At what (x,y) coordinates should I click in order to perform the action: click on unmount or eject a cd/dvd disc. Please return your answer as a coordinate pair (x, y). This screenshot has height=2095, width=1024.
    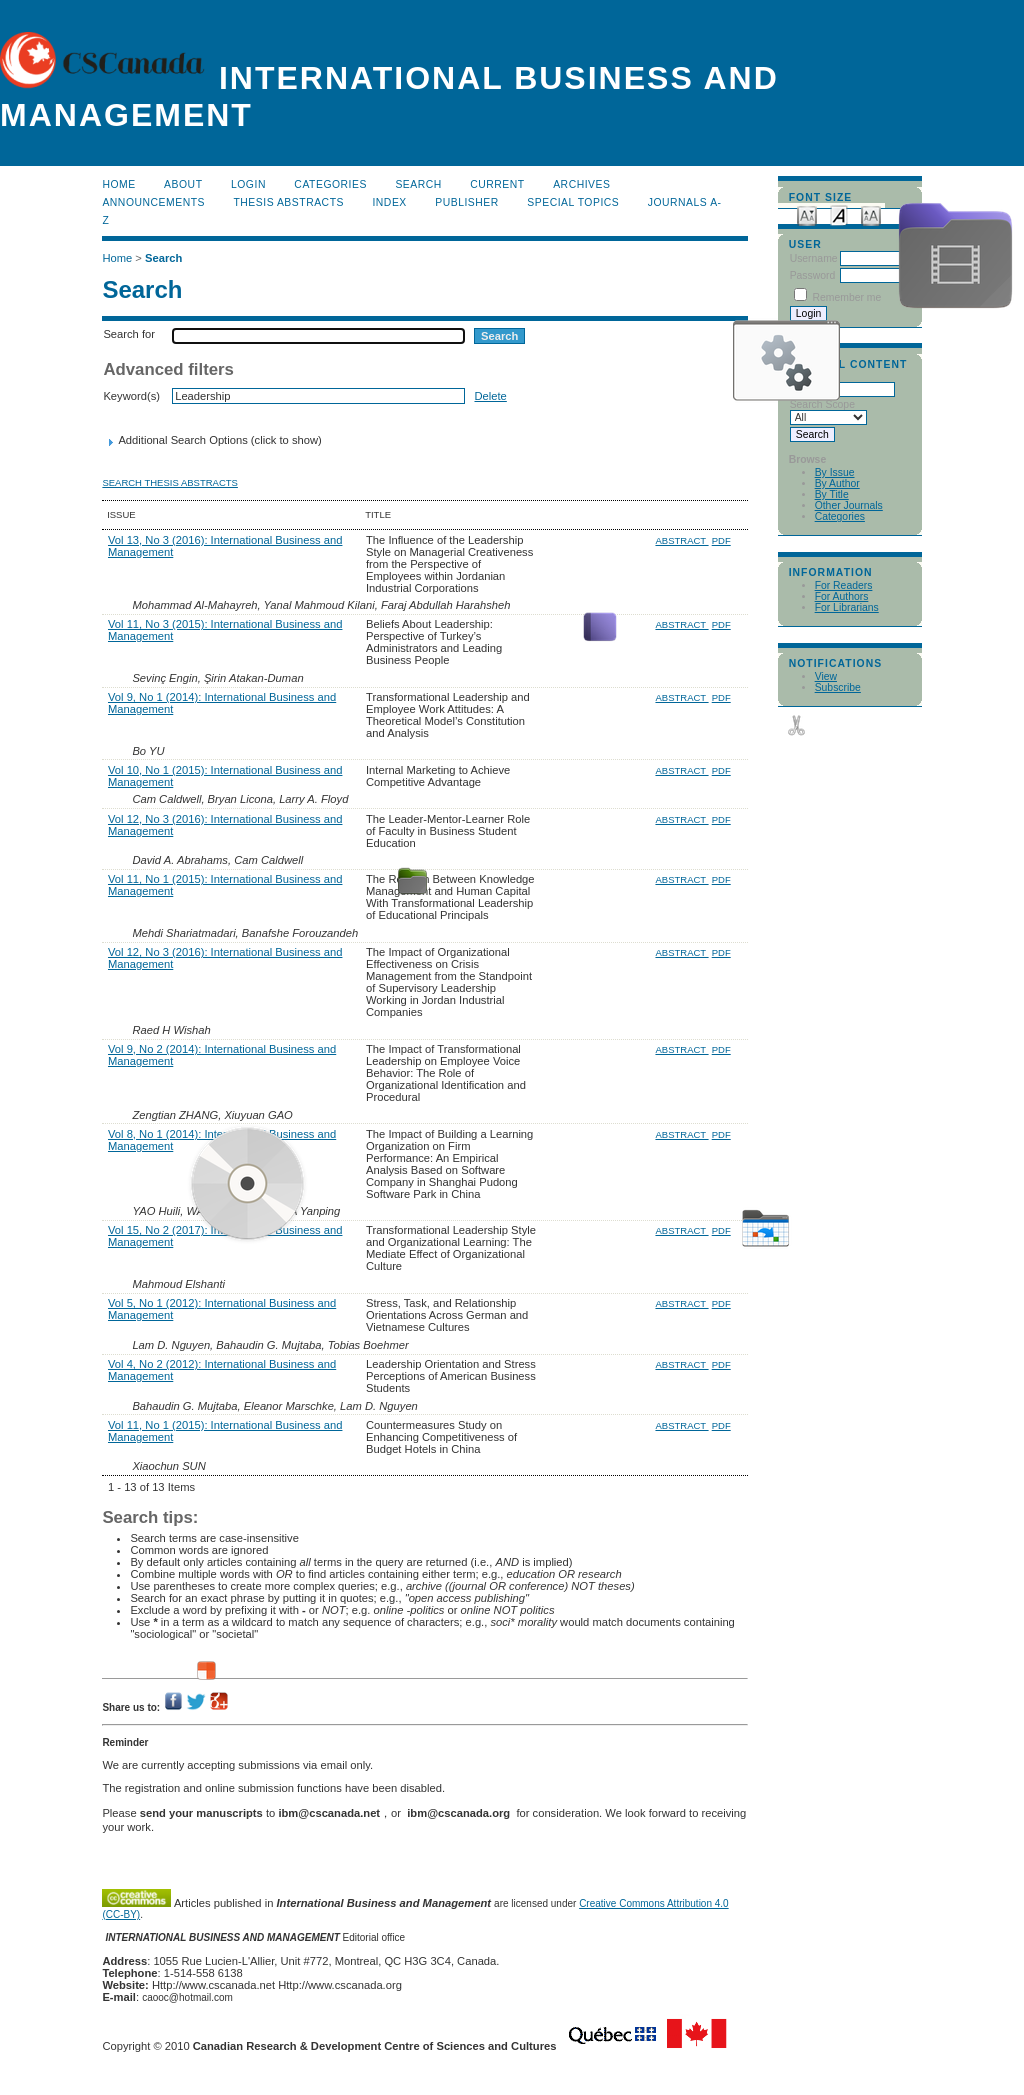
    Looking at the image, I should click on (247, 1183).